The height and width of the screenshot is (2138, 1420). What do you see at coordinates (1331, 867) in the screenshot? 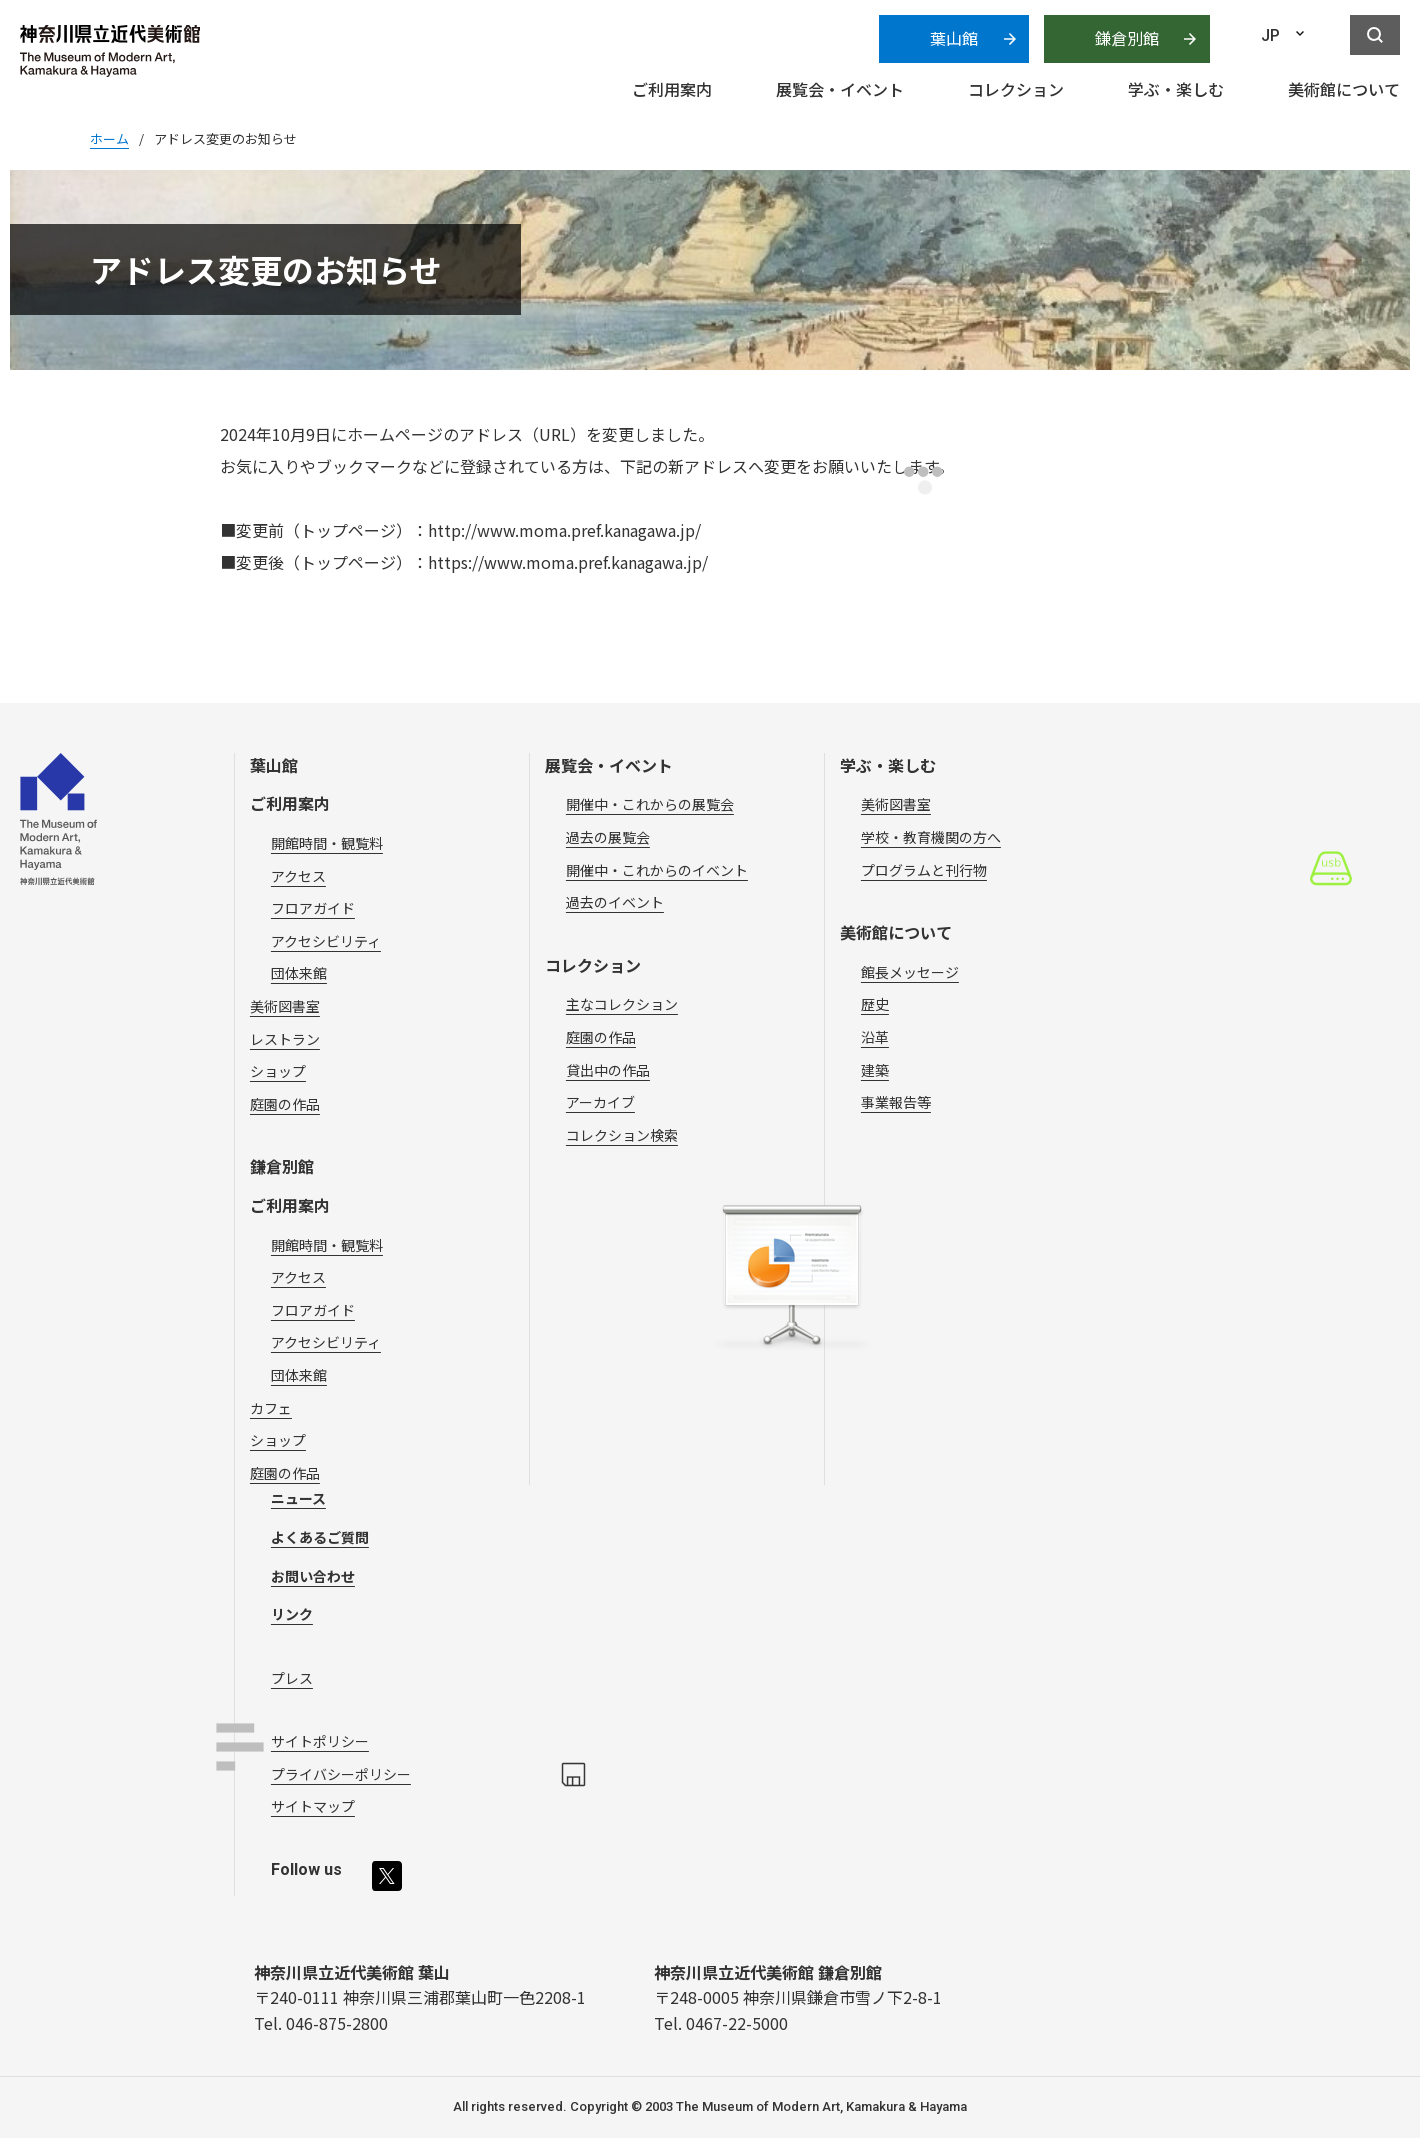
I see `external usb hard drive connected` at bounding box center [1331, 867].